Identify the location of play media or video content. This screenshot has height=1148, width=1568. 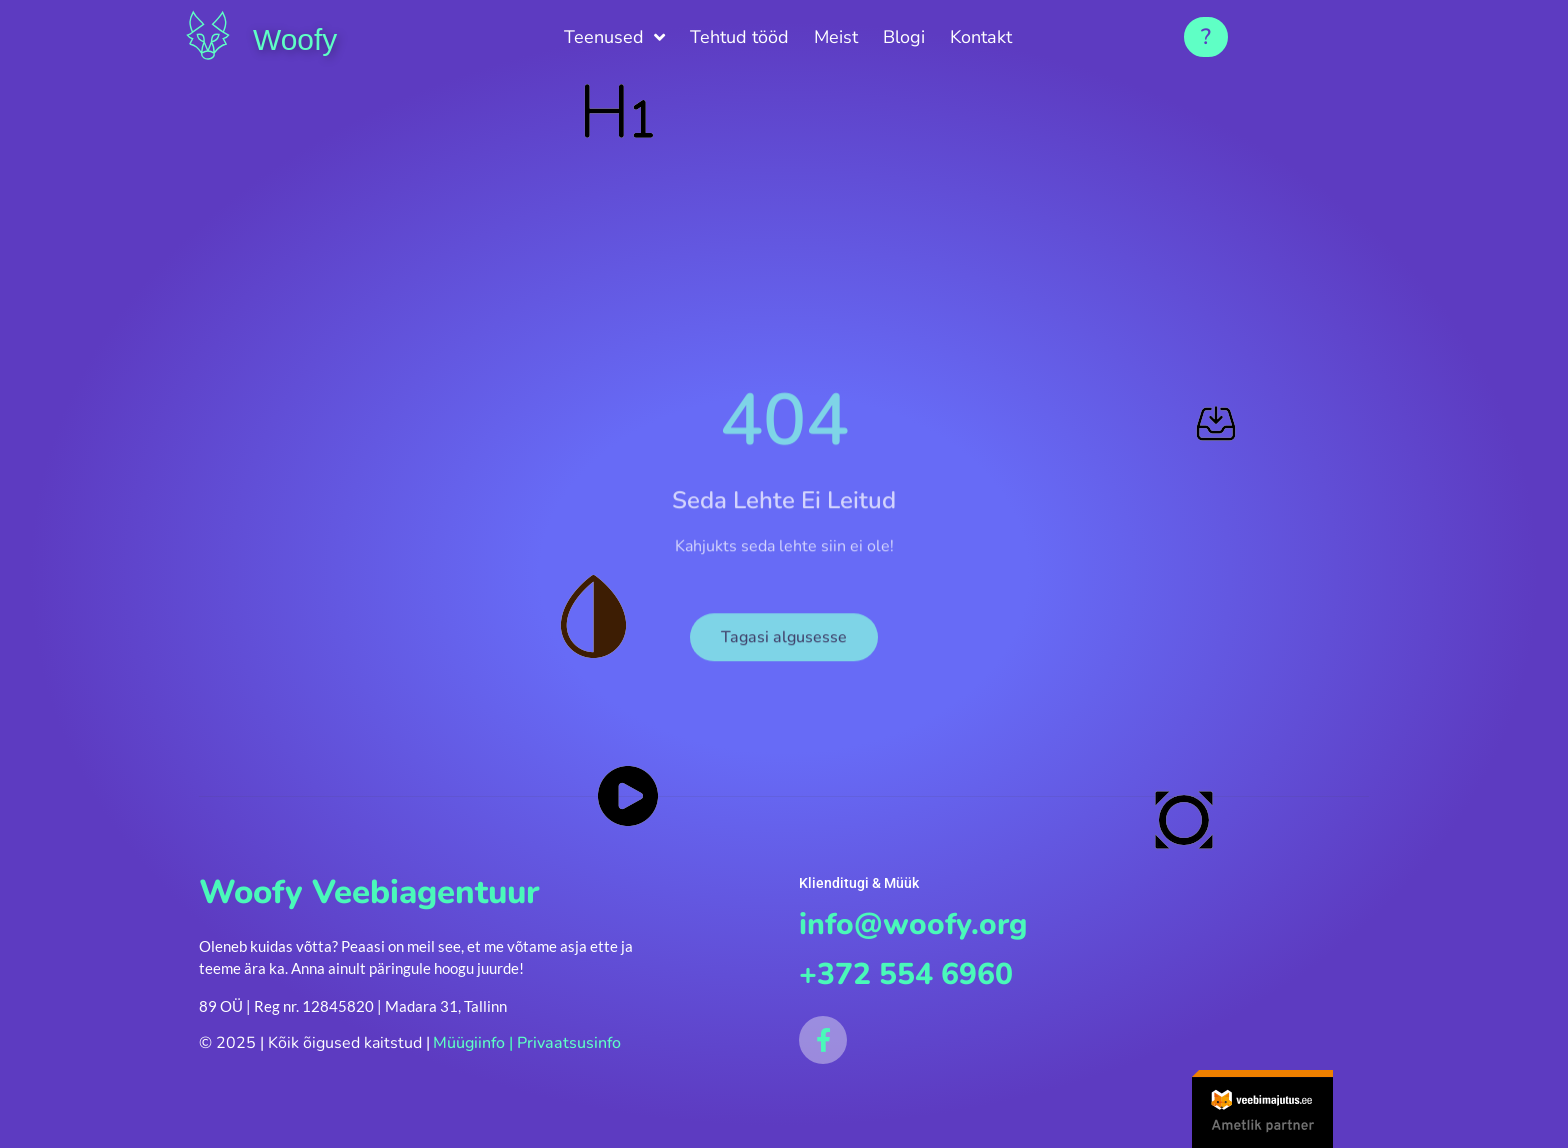
(628, 796).